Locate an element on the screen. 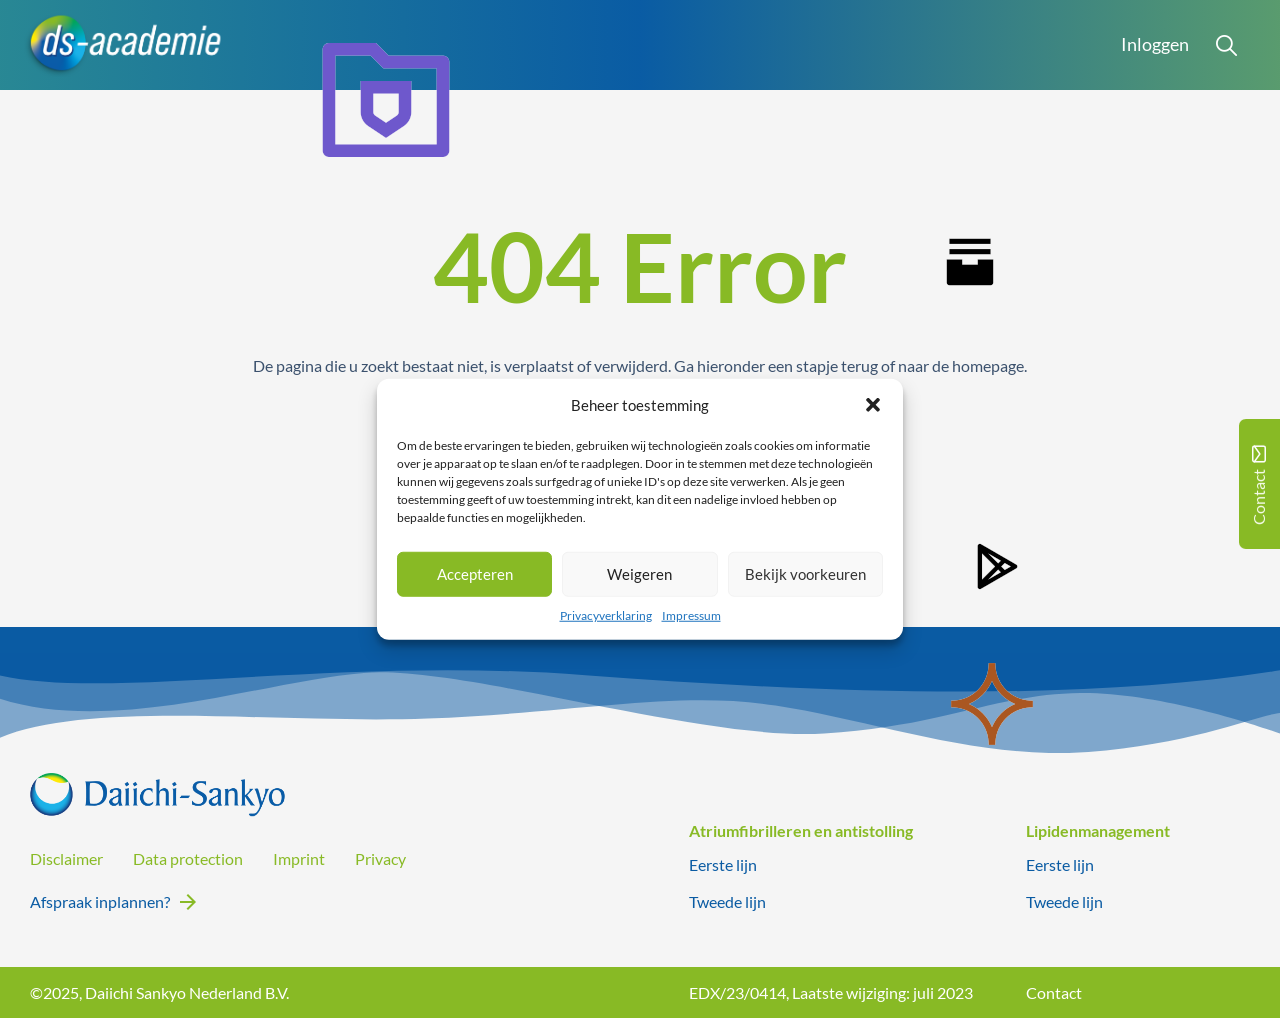  access protected or secure files is located at coordinates (386, 100).